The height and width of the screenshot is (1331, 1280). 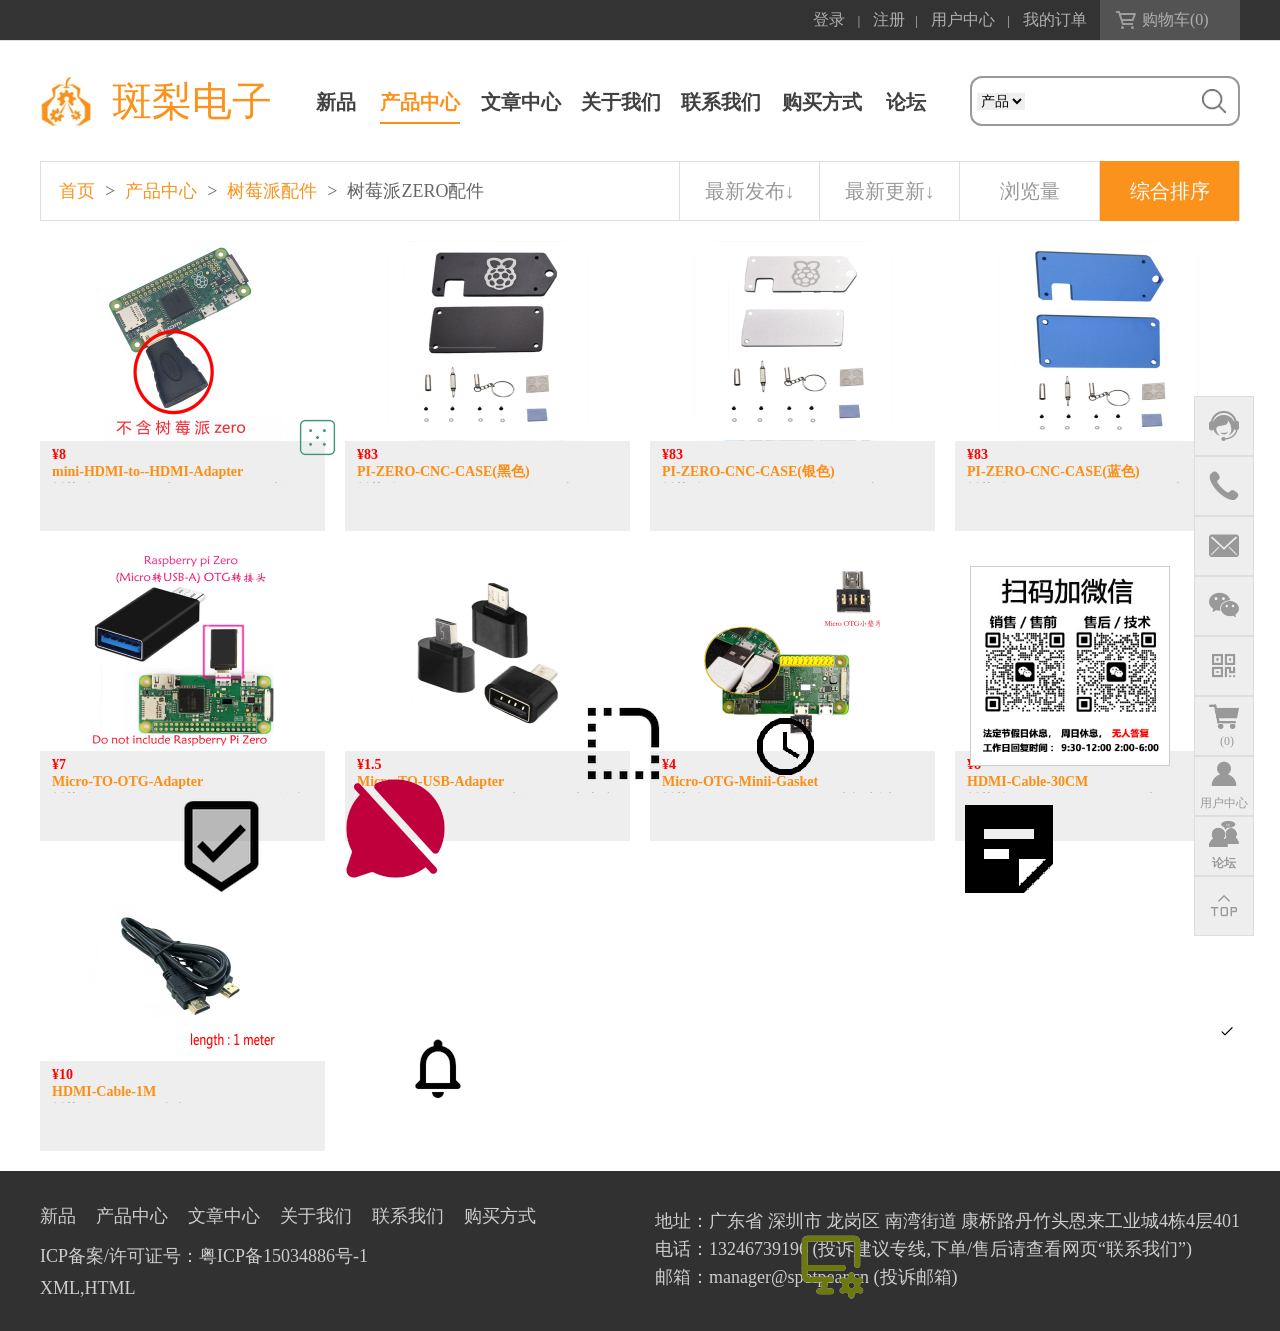 What do you see at coordinates (438, 1068) in the screenshot?
I see `view notifications` at bounding box center [438, 1068].